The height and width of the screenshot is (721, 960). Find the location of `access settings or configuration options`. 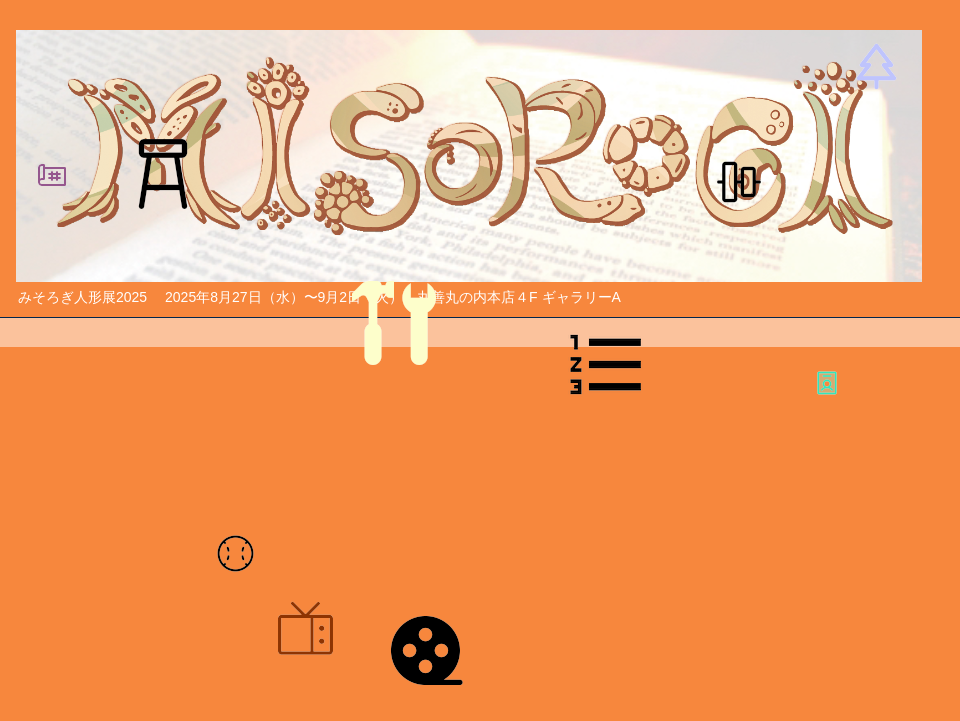

access settings or configuration options is located at coordinates (394, 323).